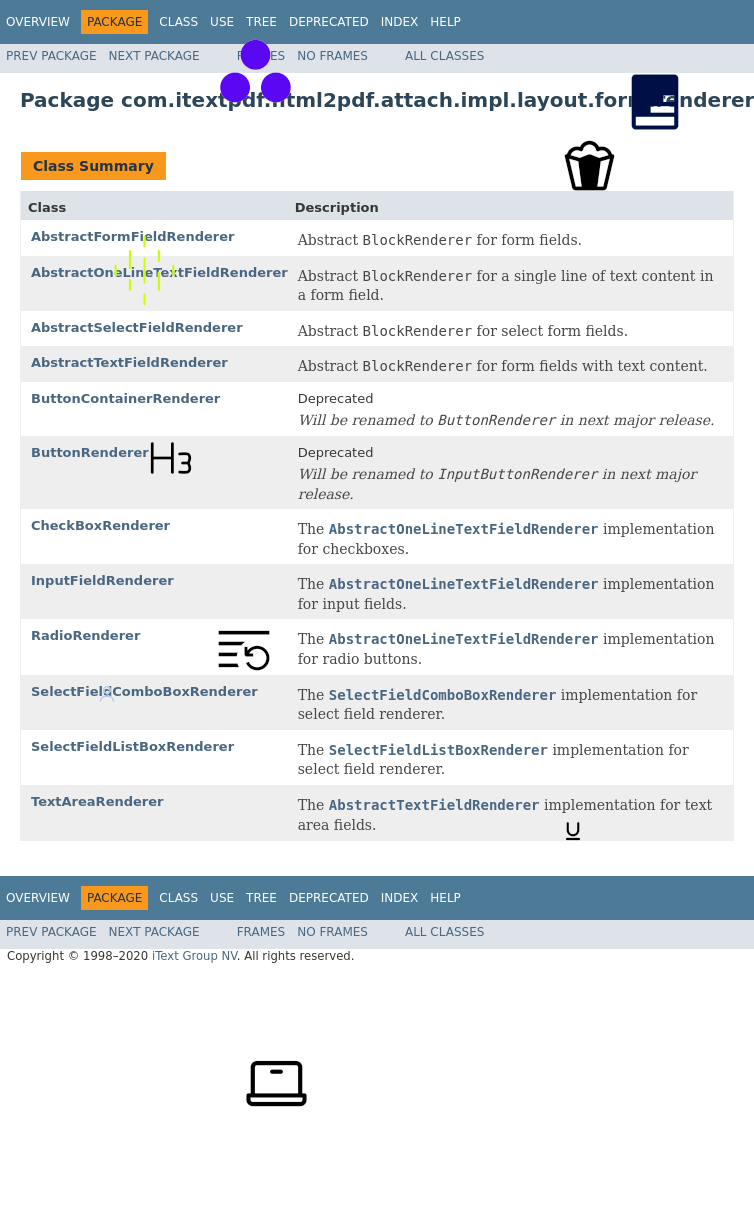  What do you see at coordinates (244, 649) in the screenshot?
I see `restart the current debug frame` at bounding box center [244, 649].